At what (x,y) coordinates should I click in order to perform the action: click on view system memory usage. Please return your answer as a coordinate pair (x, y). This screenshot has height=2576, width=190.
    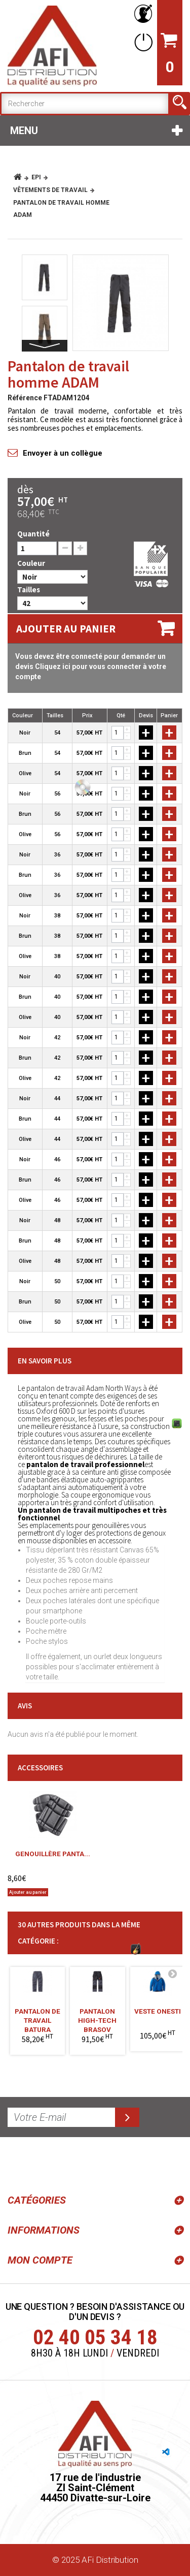
    Looking at the image, I should click on (177, 1423).